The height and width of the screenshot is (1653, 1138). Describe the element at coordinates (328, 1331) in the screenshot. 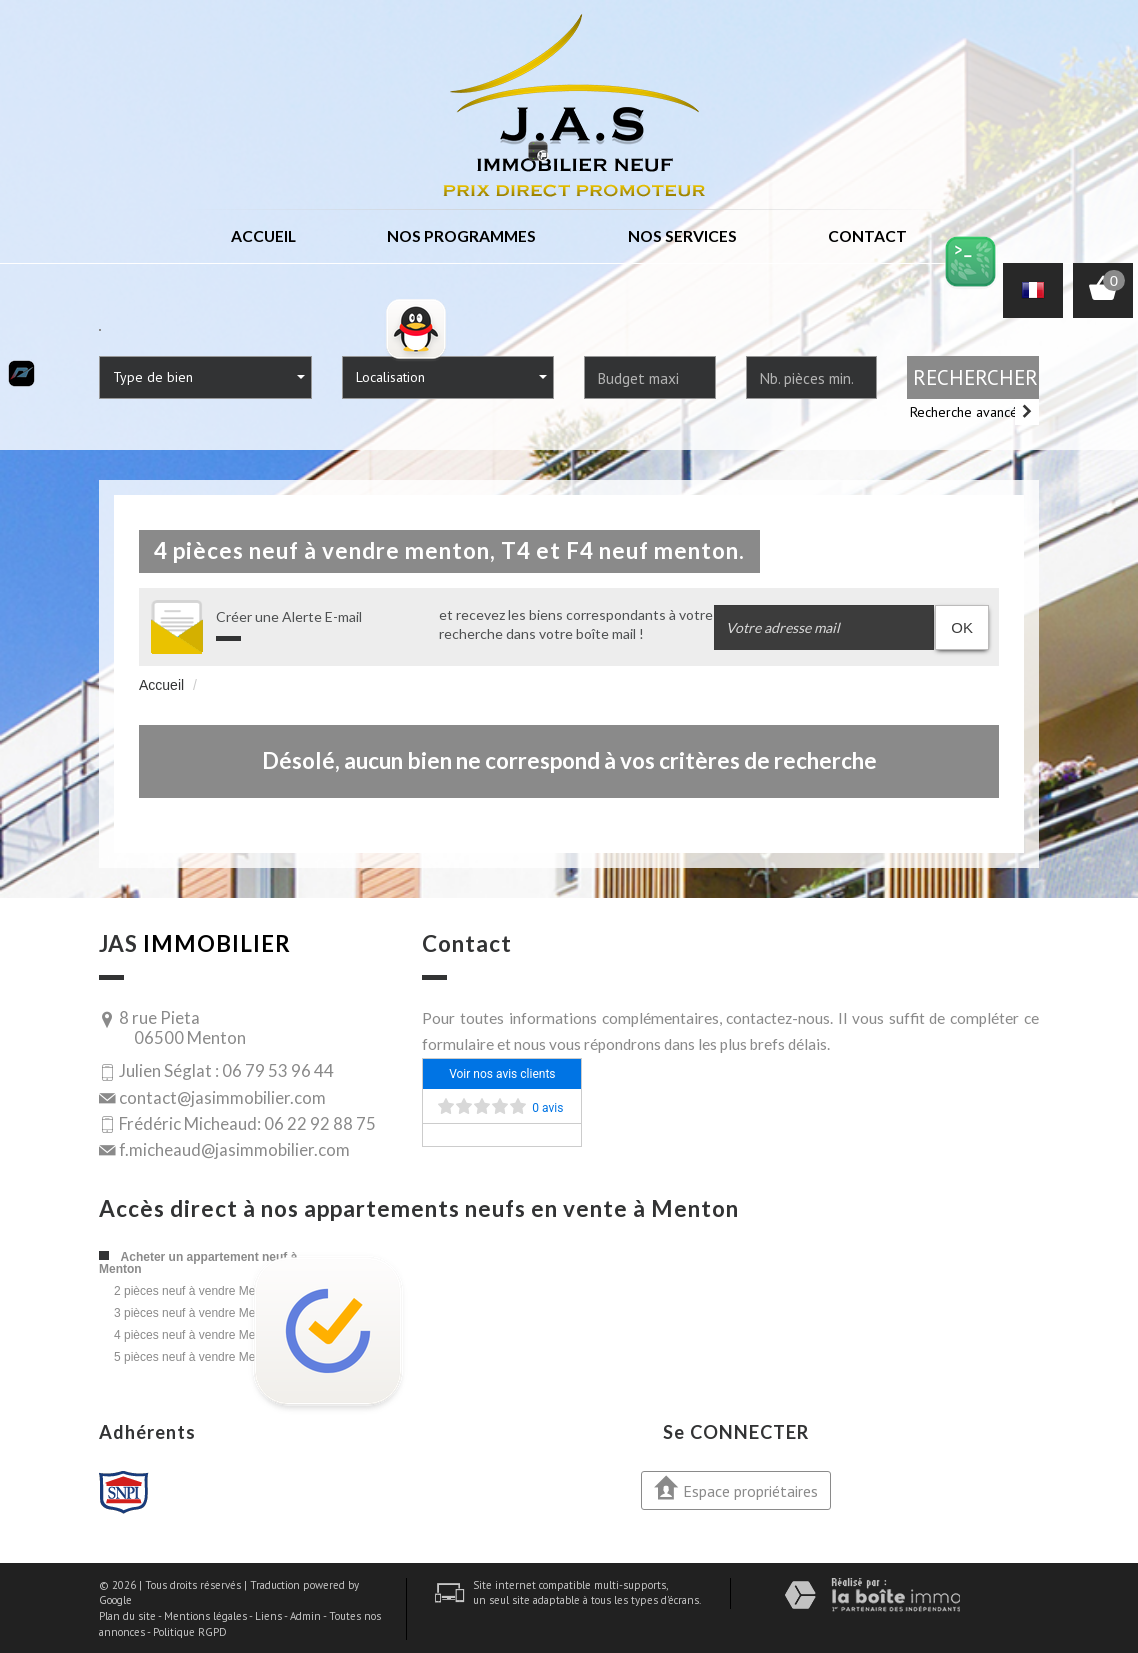

I see `open TickTick task manager app` at that location.